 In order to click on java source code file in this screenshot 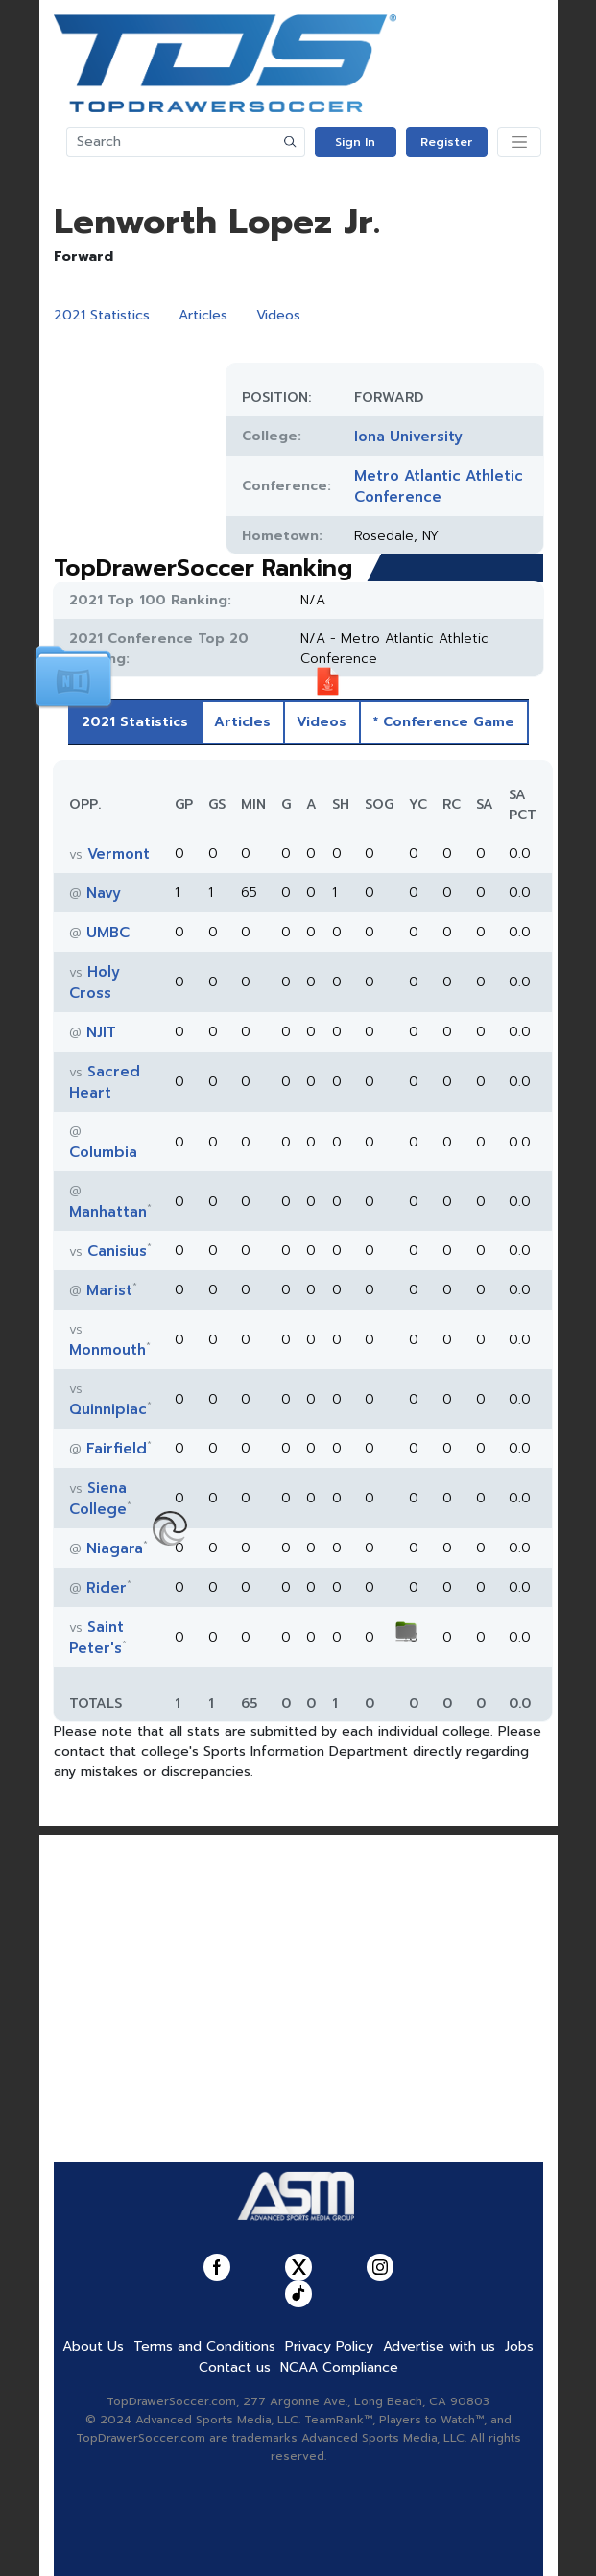, I will do `click(327, 681)`.